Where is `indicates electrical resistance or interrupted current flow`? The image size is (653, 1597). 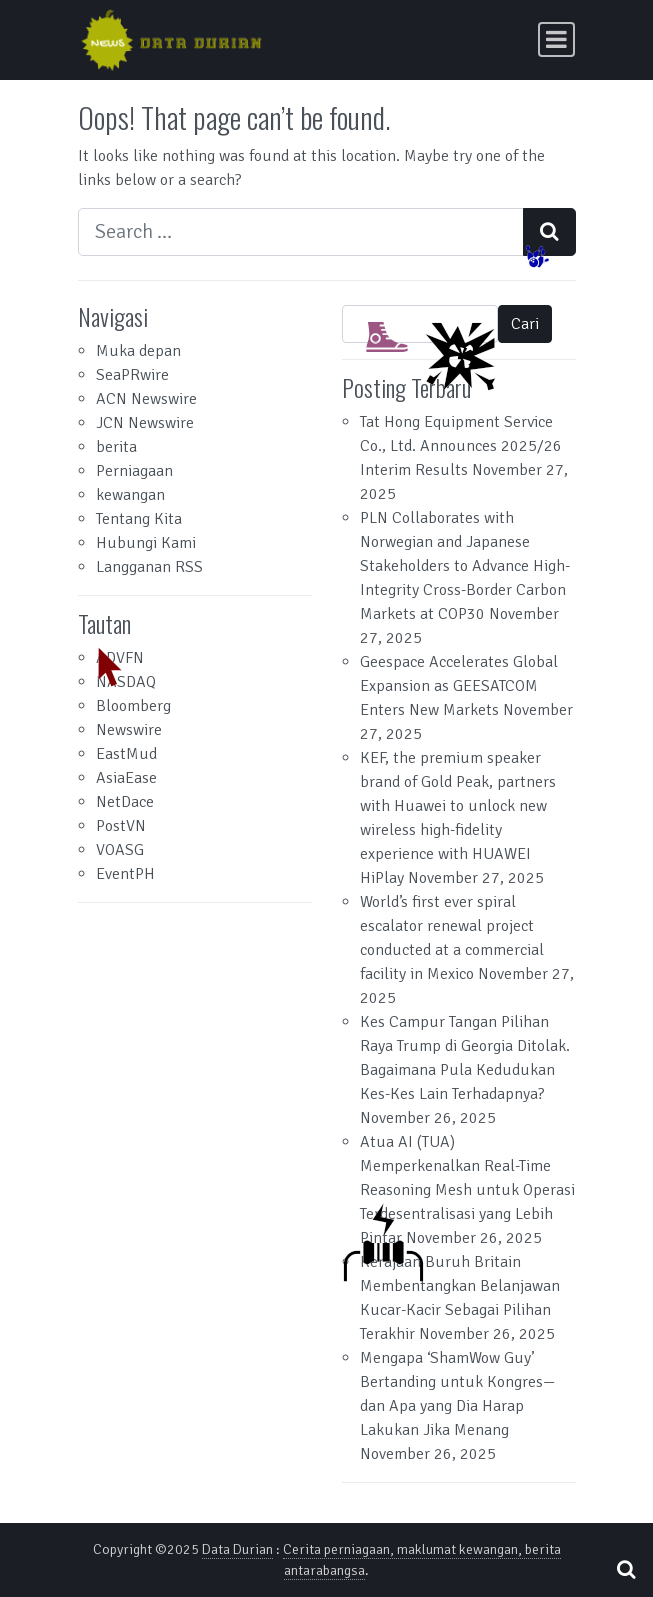
indicates electrical resistance or interrupted current flow is located at coordinates (383, 1241).